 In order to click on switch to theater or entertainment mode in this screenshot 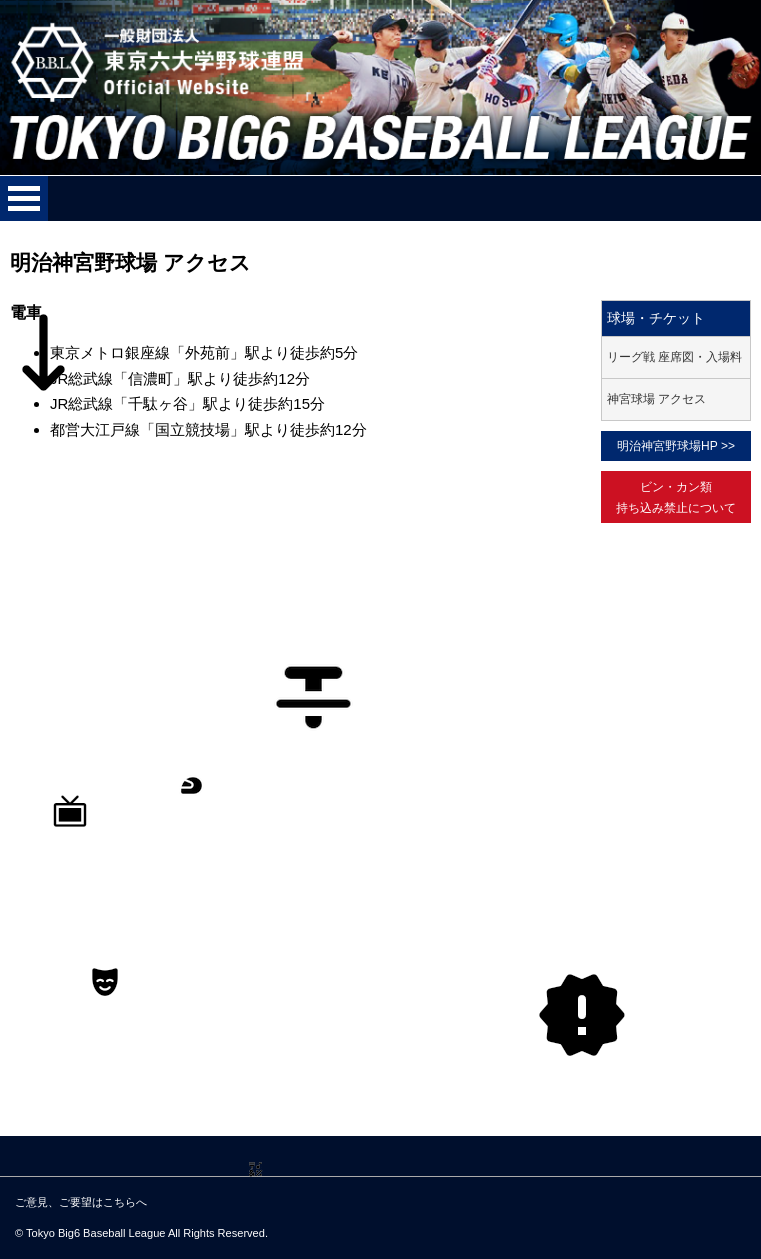, I will do `click(105, 981)`.